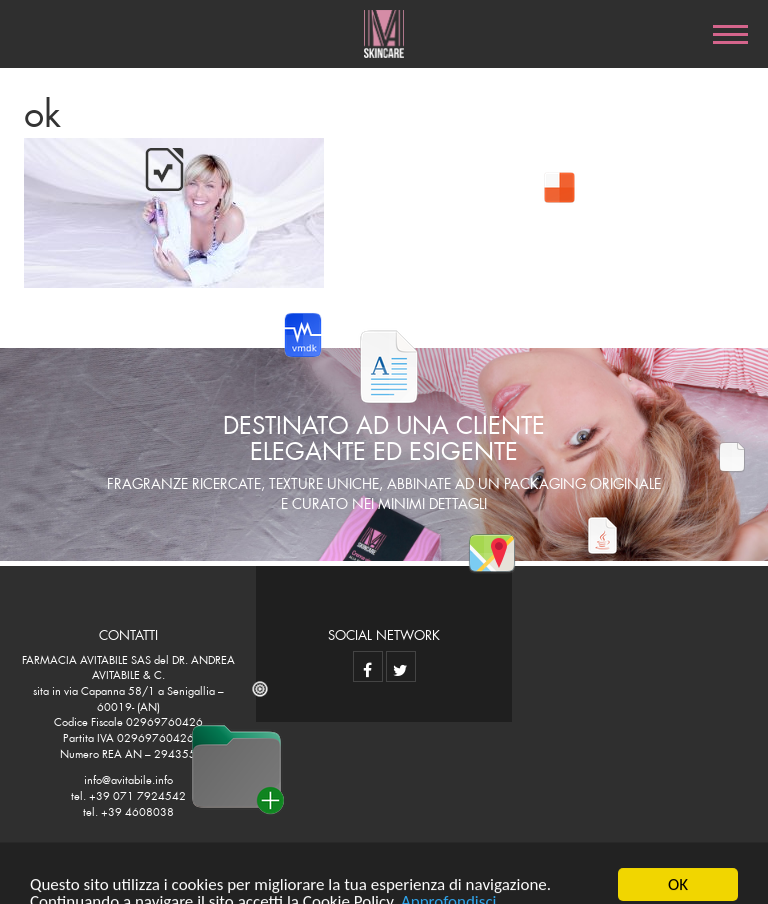 This screenshot has height=904, width=768. I want to click on java source code file, so click(602, 535).